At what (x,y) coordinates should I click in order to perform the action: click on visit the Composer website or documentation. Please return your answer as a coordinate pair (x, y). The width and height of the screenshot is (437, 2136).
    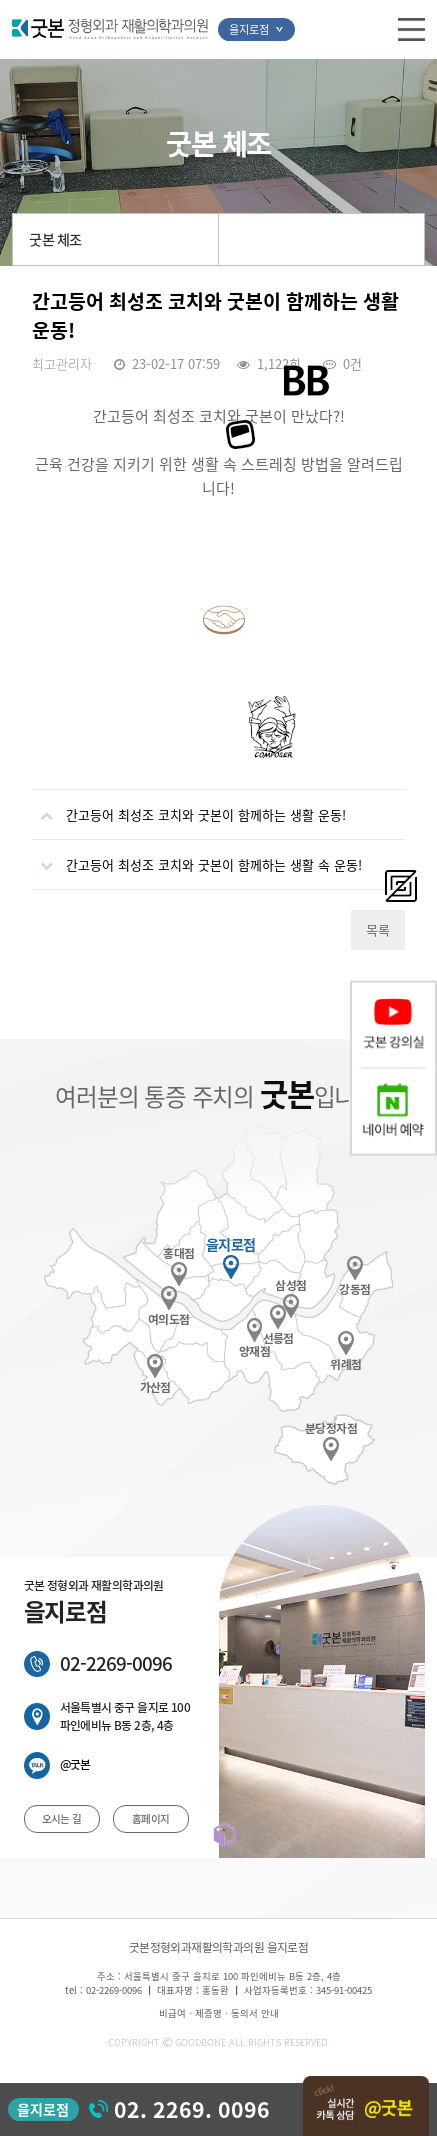
    Looking at the image, I should click on (272, 727).